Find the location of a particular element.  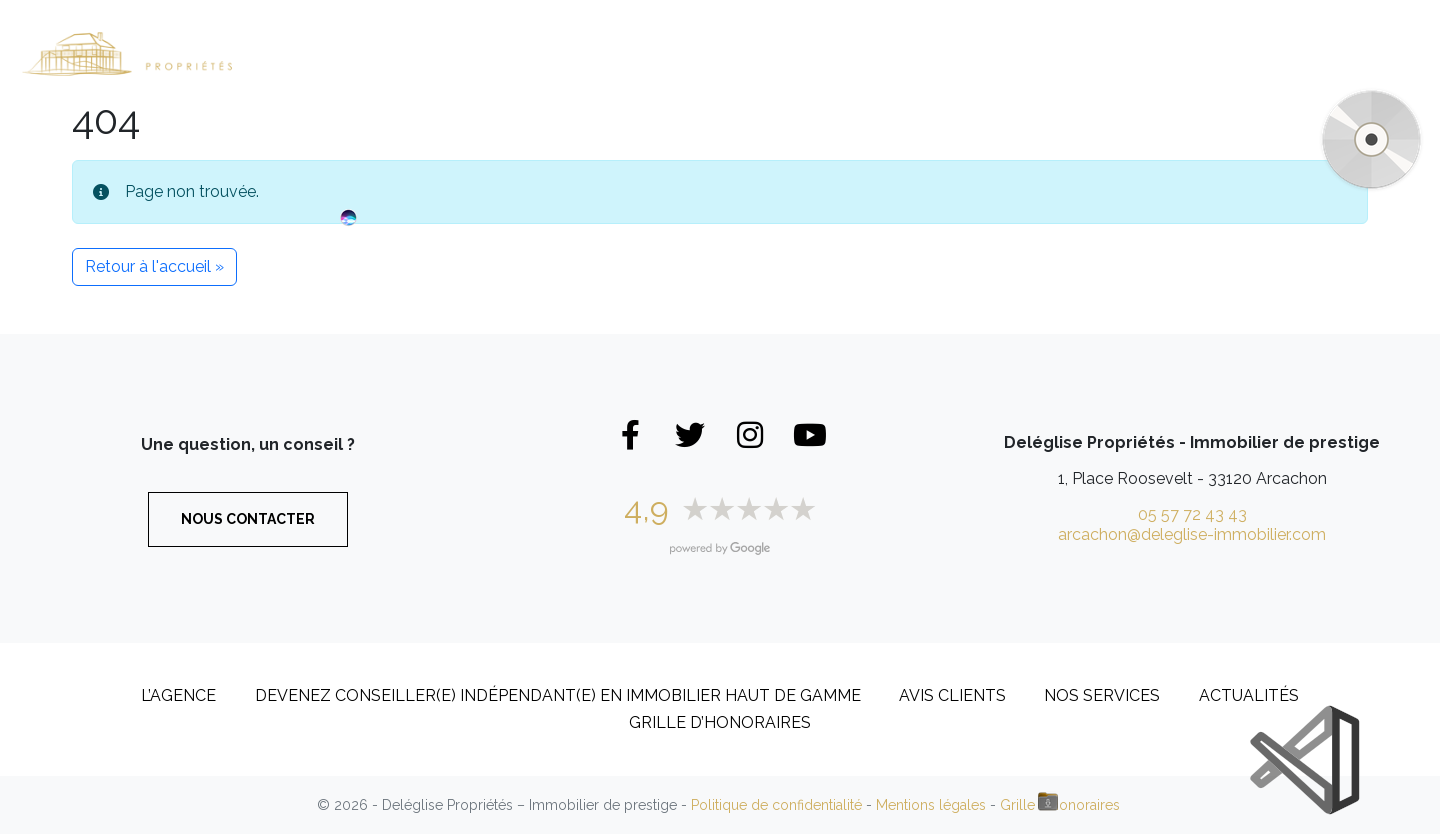

access your downloads folder is located at coordinates (1048, 801).